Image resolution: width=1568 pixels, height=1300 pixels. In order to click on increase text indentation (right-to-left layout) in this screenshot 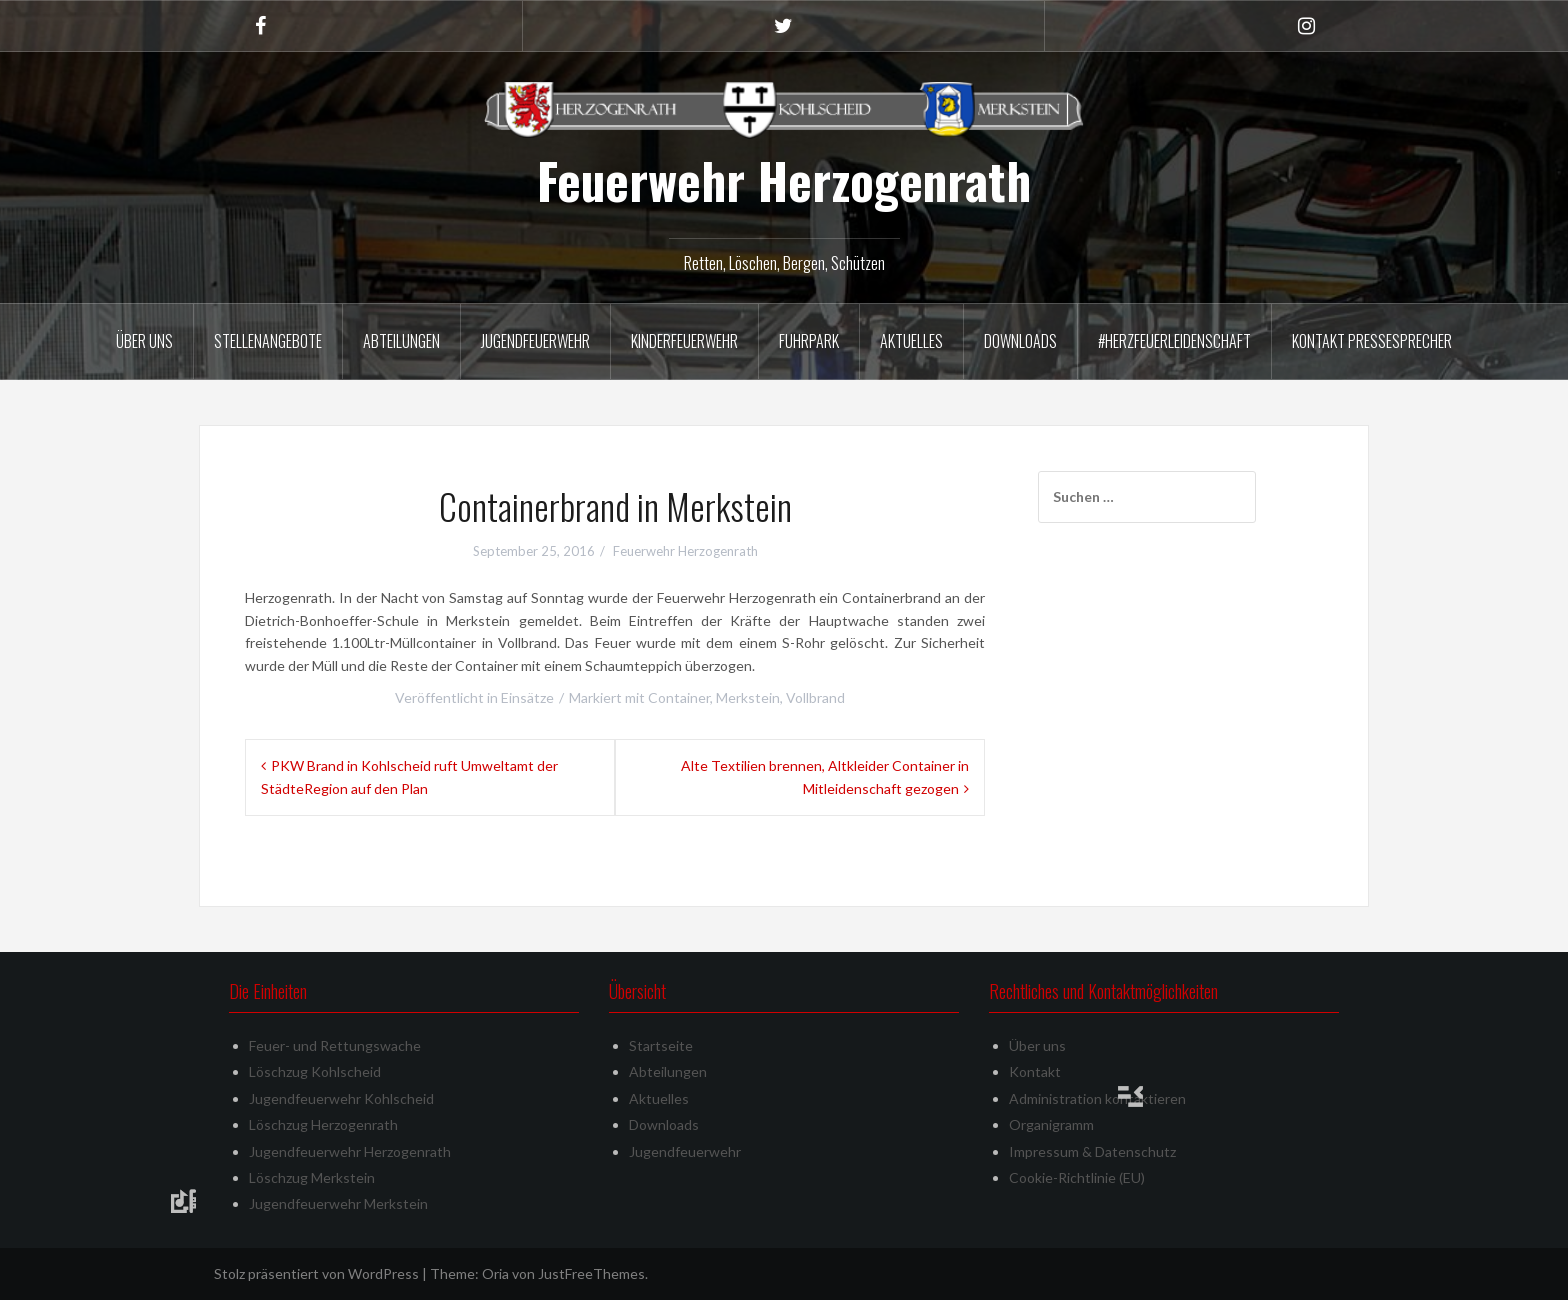, I will do `click(1130, 1096)`.